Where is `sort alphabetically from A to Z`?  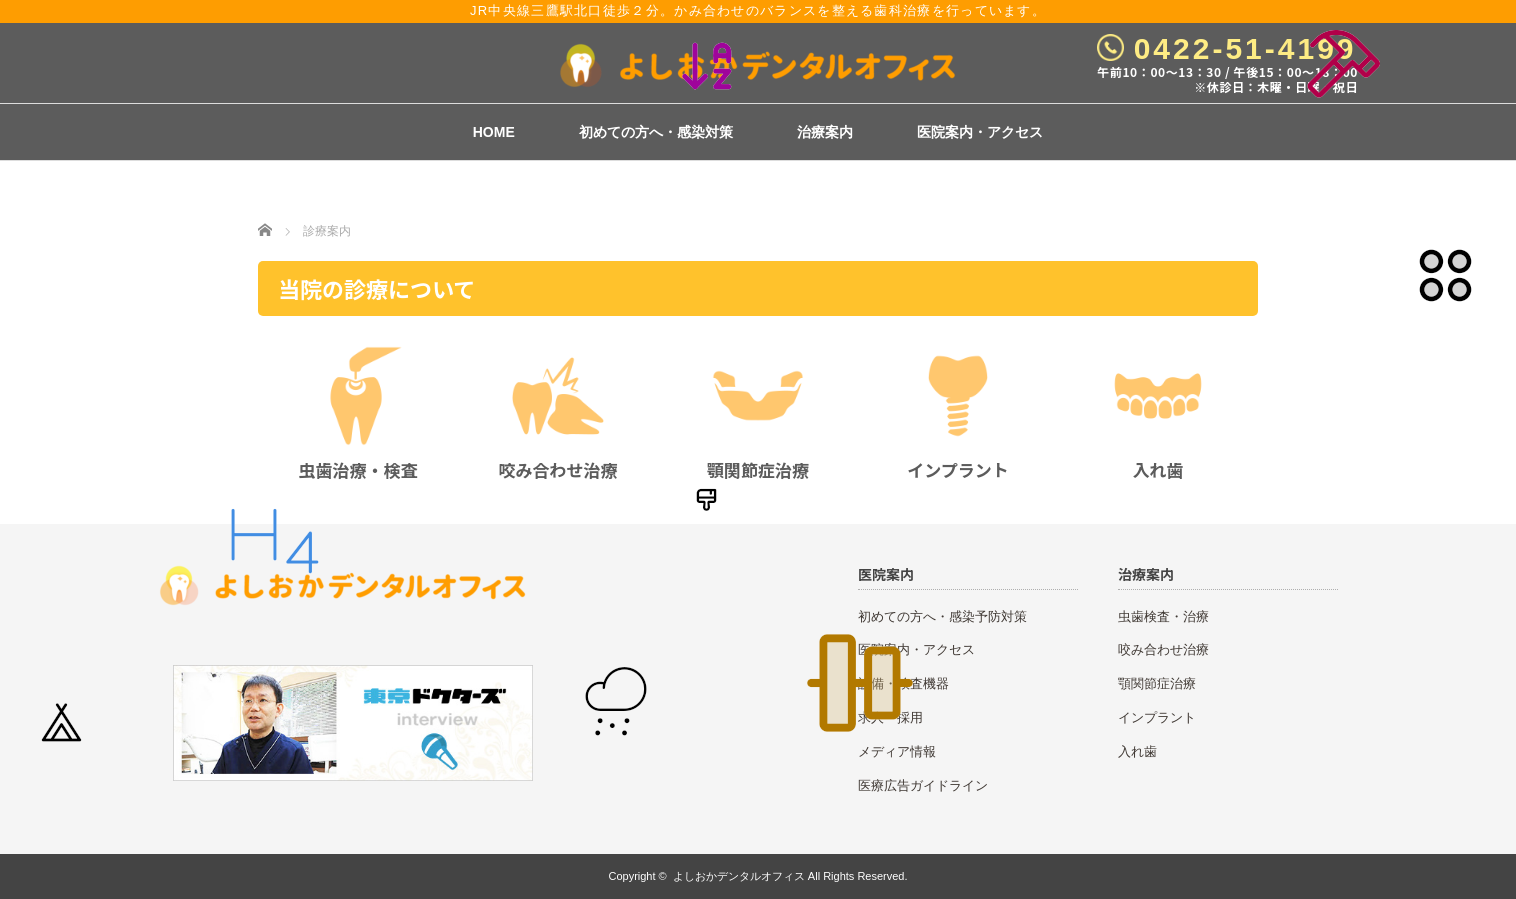 sort alphabetically from A to Z is located at coordinates (708, 66).